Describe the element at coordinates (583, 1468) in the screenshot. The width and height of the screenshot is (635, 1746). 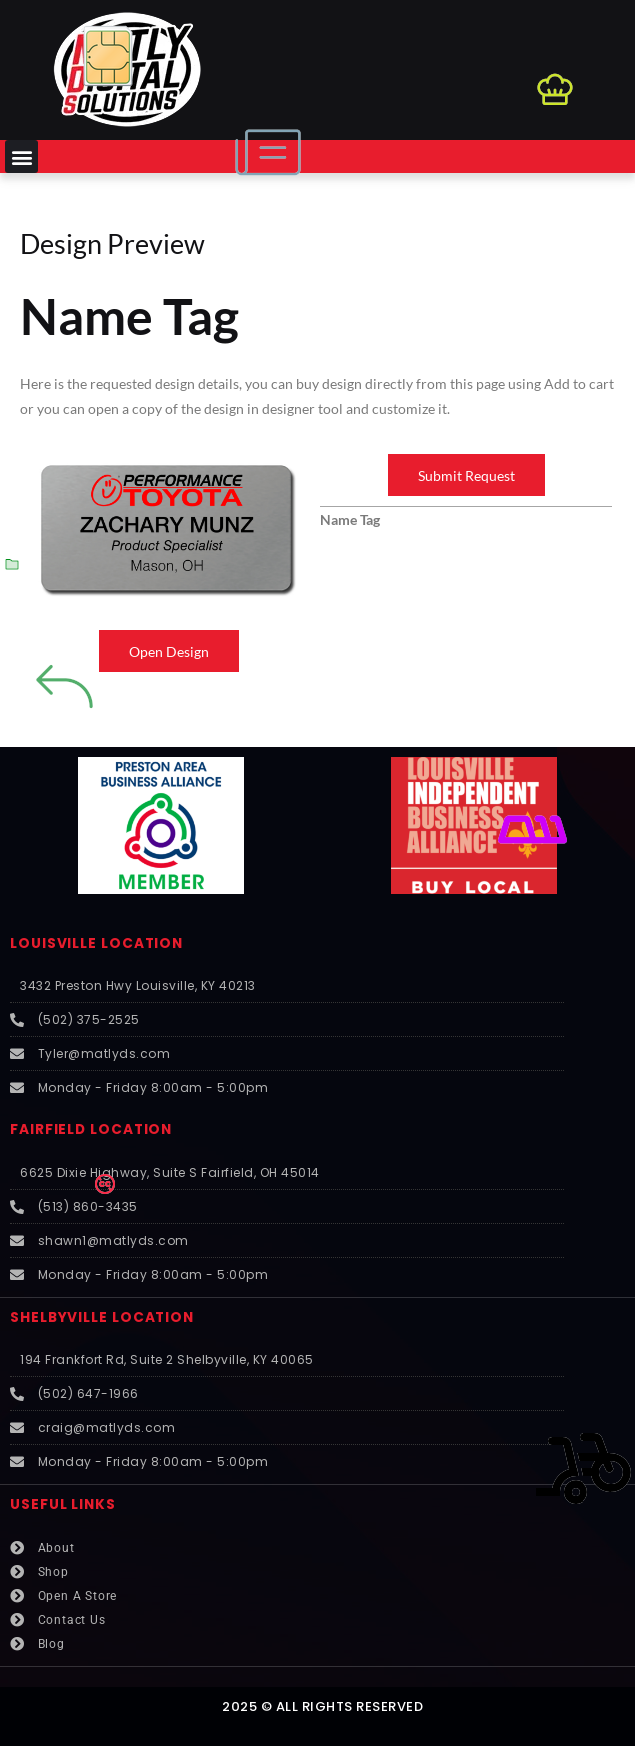
I see `view bike and scooter rental options` at that location.